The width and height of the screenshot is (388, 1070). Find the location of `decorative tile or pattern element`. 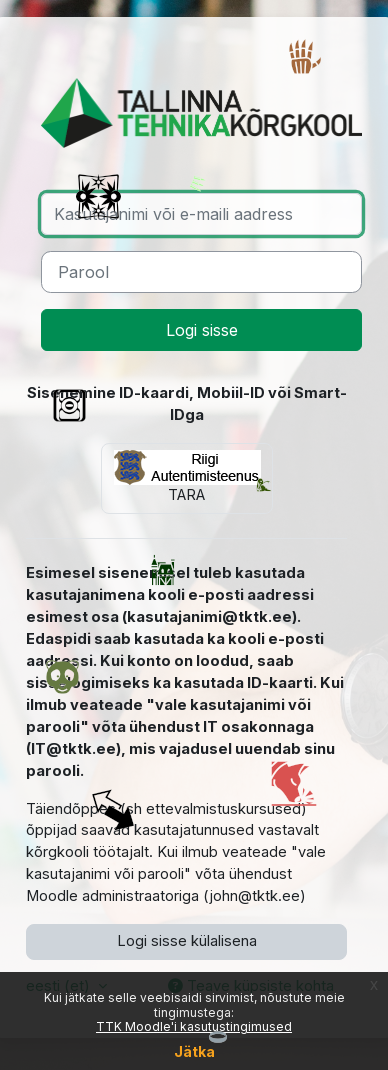

decorative tile or pattern element is located at coordinates (98, 196).